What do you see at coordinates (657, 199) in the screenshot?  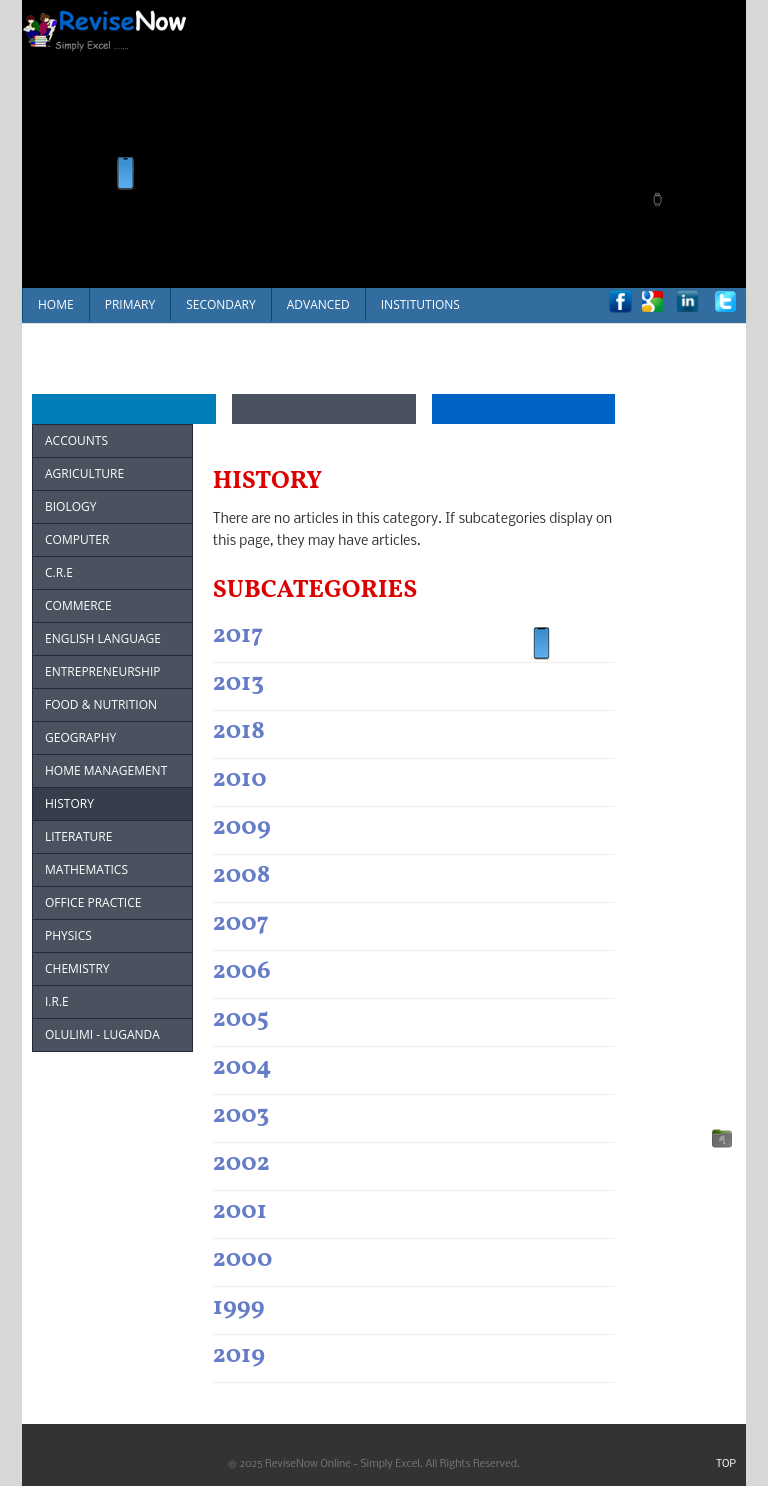 I see `manage connected Apple Watch device` at bounding box center [657, 199].